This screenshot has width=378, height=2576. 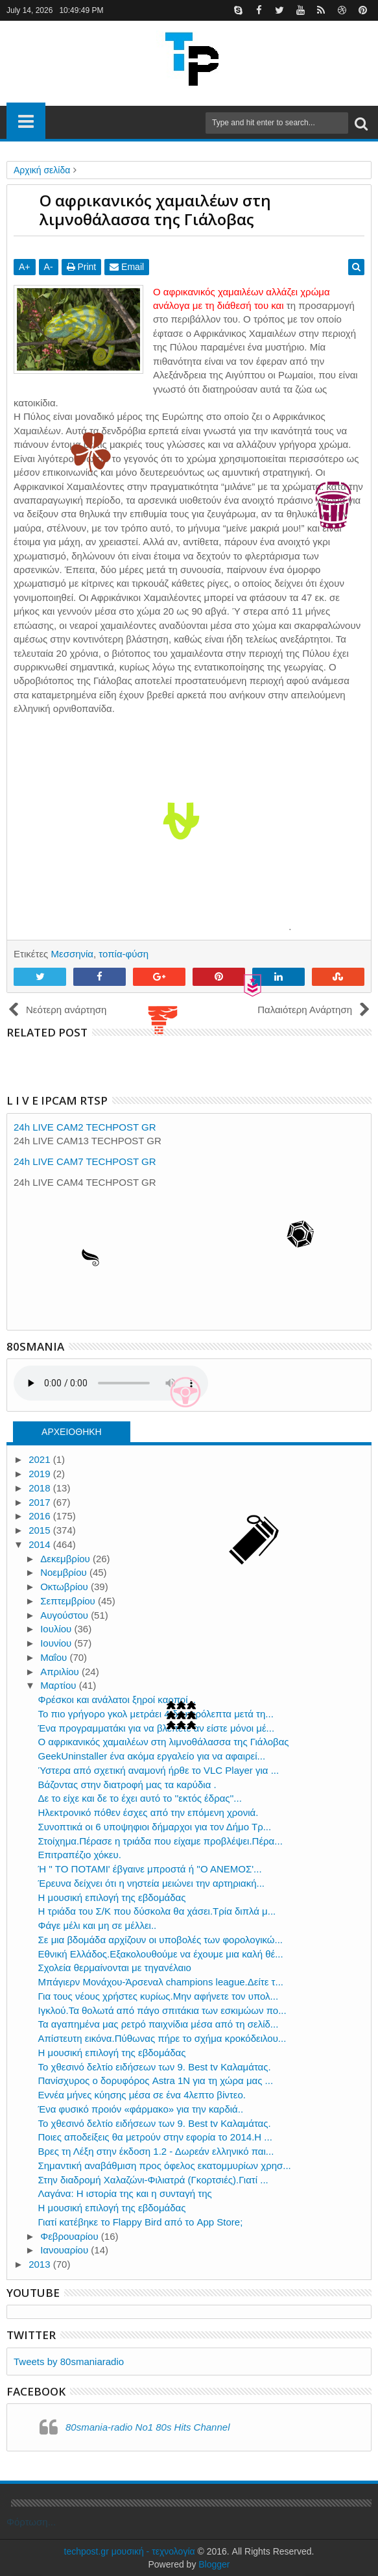 I want to click on view your army or squad roster, so click(x=181, y=1715).